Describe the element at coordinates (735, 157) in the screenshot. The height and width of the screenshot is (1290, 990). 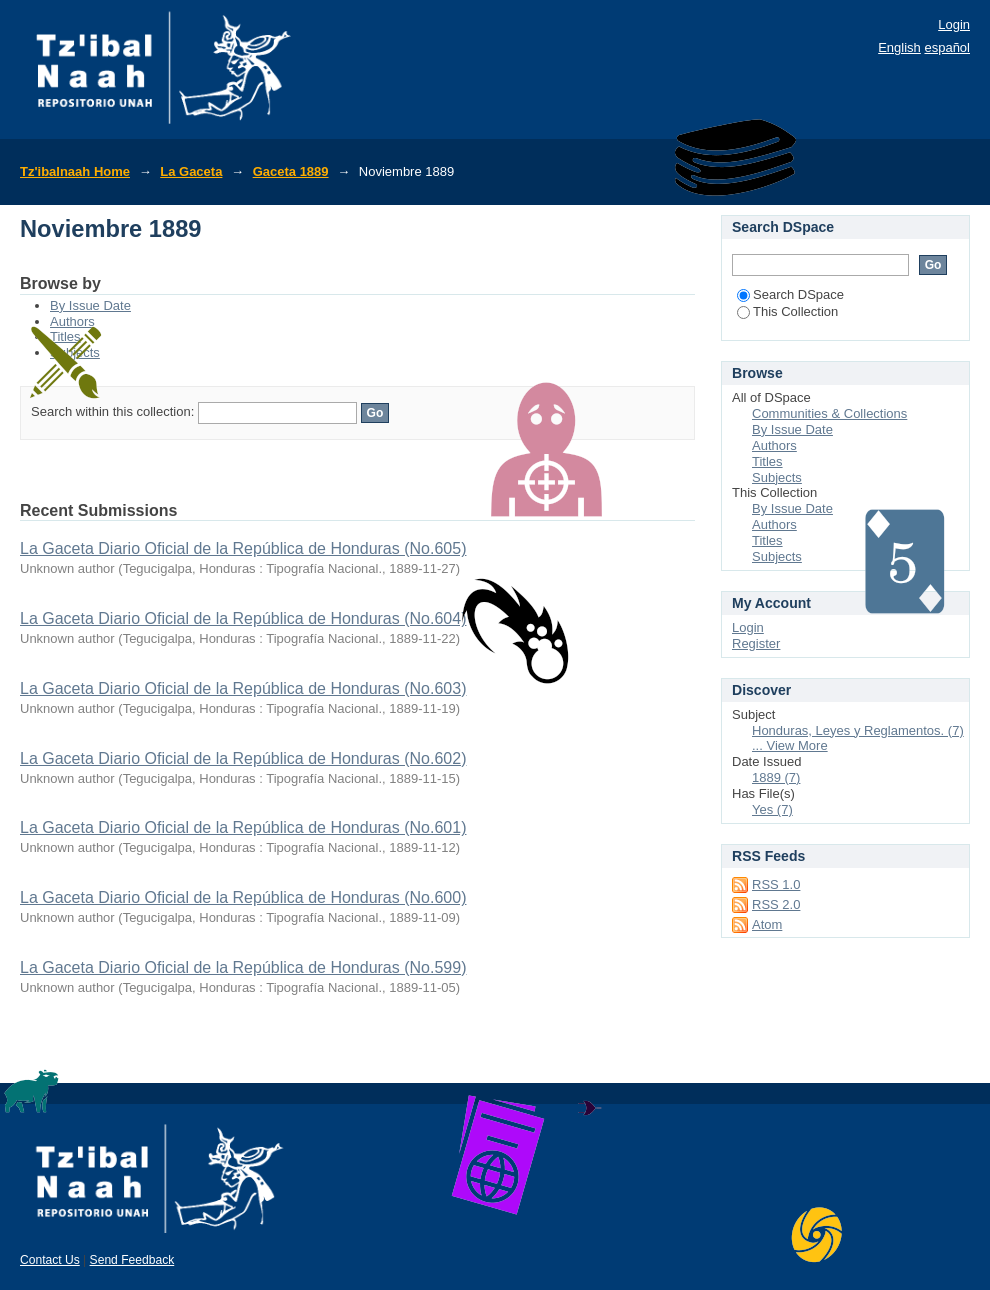
I see `select bedding or blanket item in inventory` at that location.